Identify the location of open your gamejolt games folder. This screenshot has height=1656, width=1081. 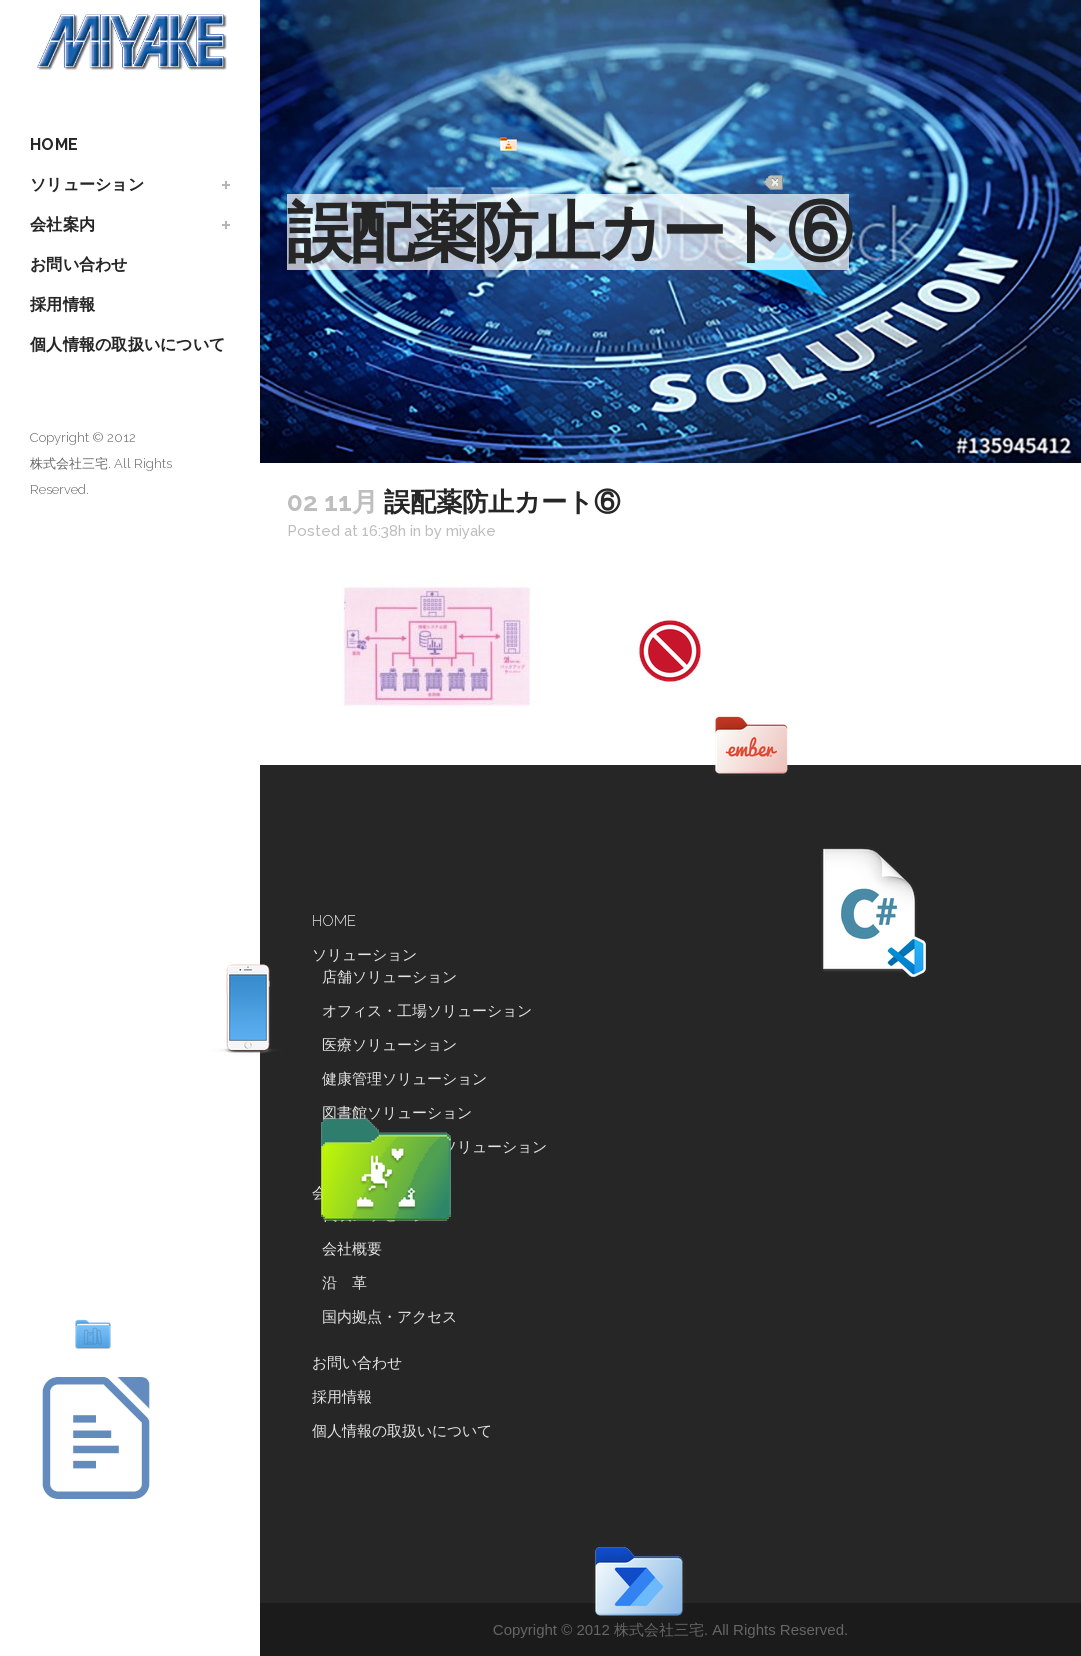
(386, 1173).